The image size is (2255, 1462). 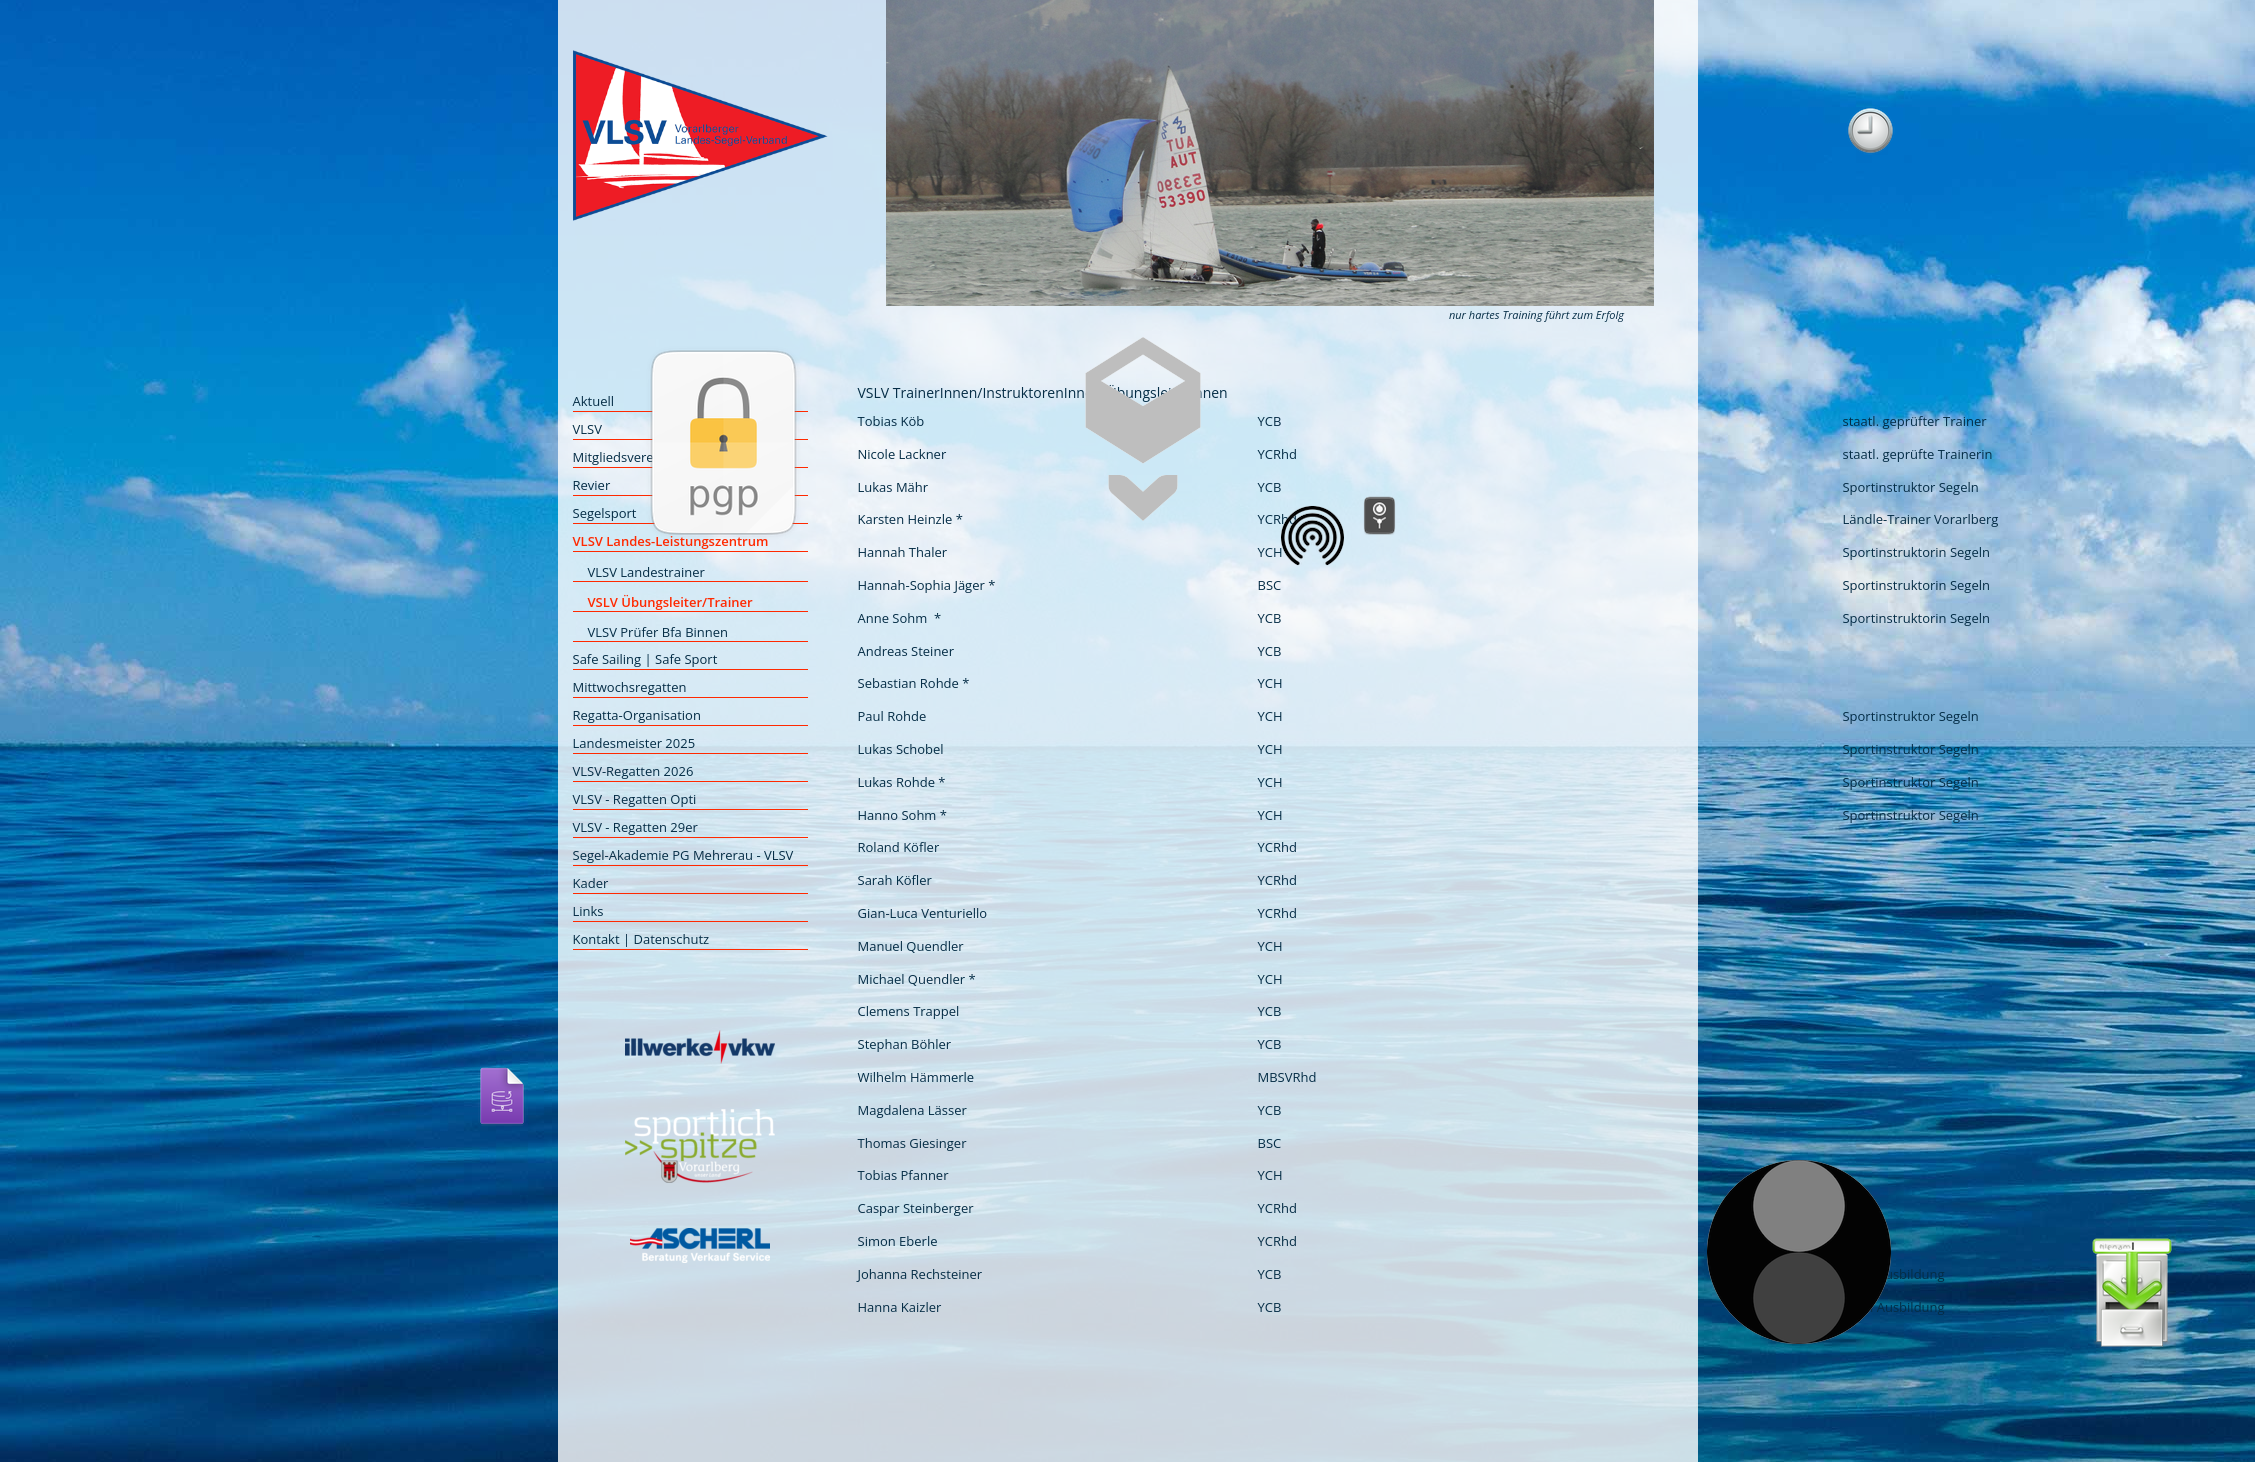 What do you see at coordinates (1379, 515) in the screenshot?
I see `archive selected email messages` at bounding box center [1379, 515].